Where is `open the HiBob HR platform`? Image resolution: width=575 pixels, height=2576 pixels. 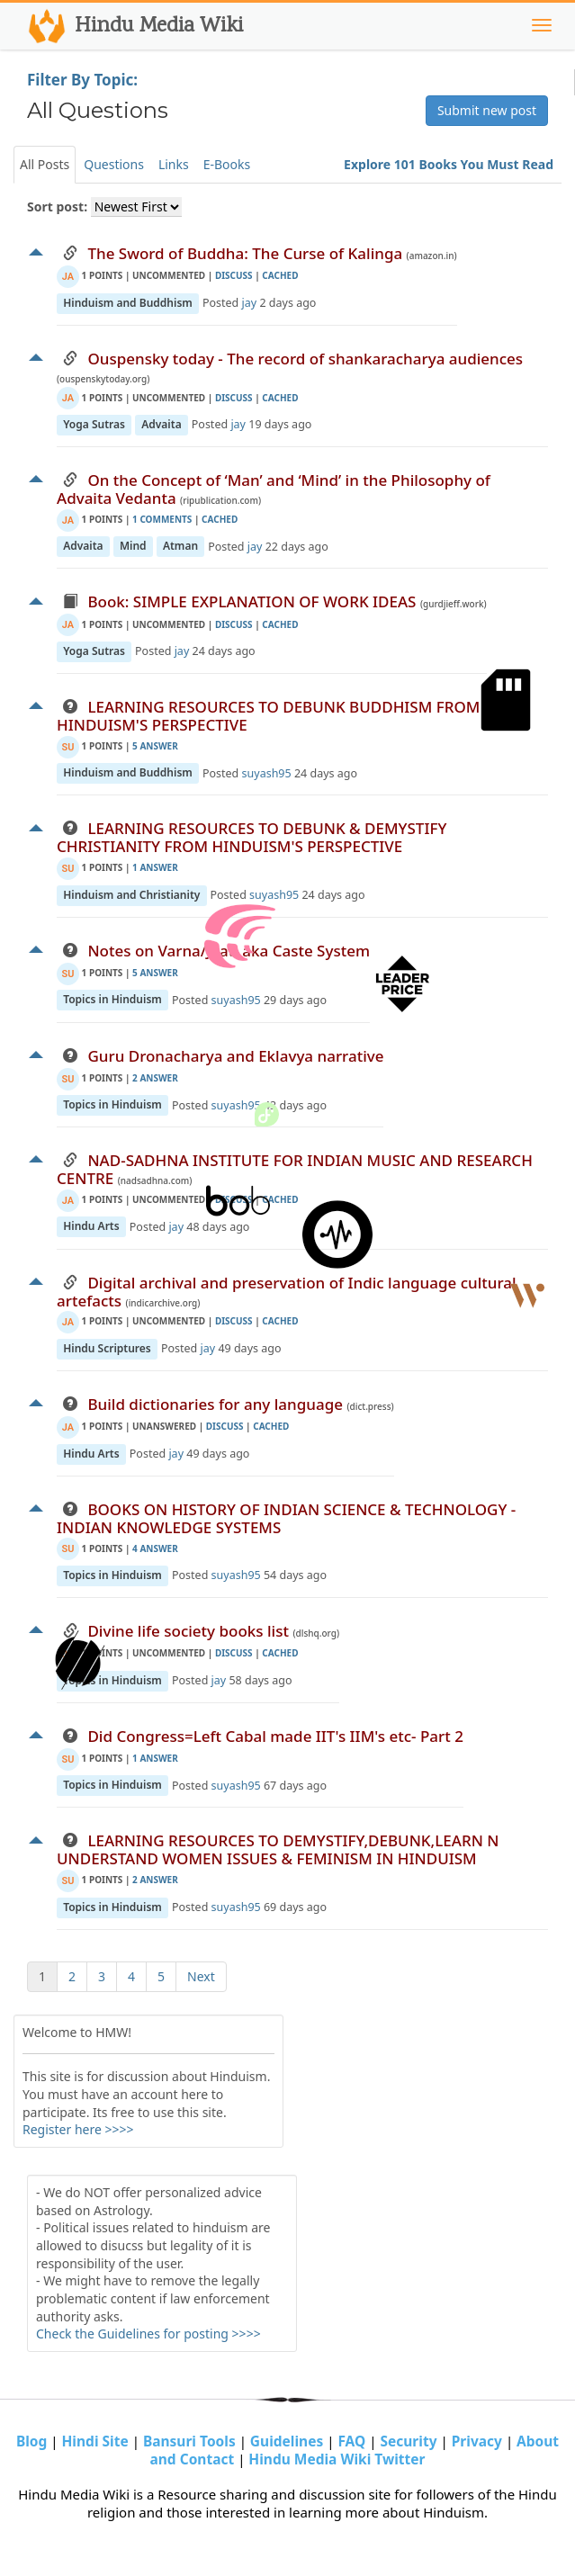
open the HiBob HR platform is located at coordinates (238, 1200).